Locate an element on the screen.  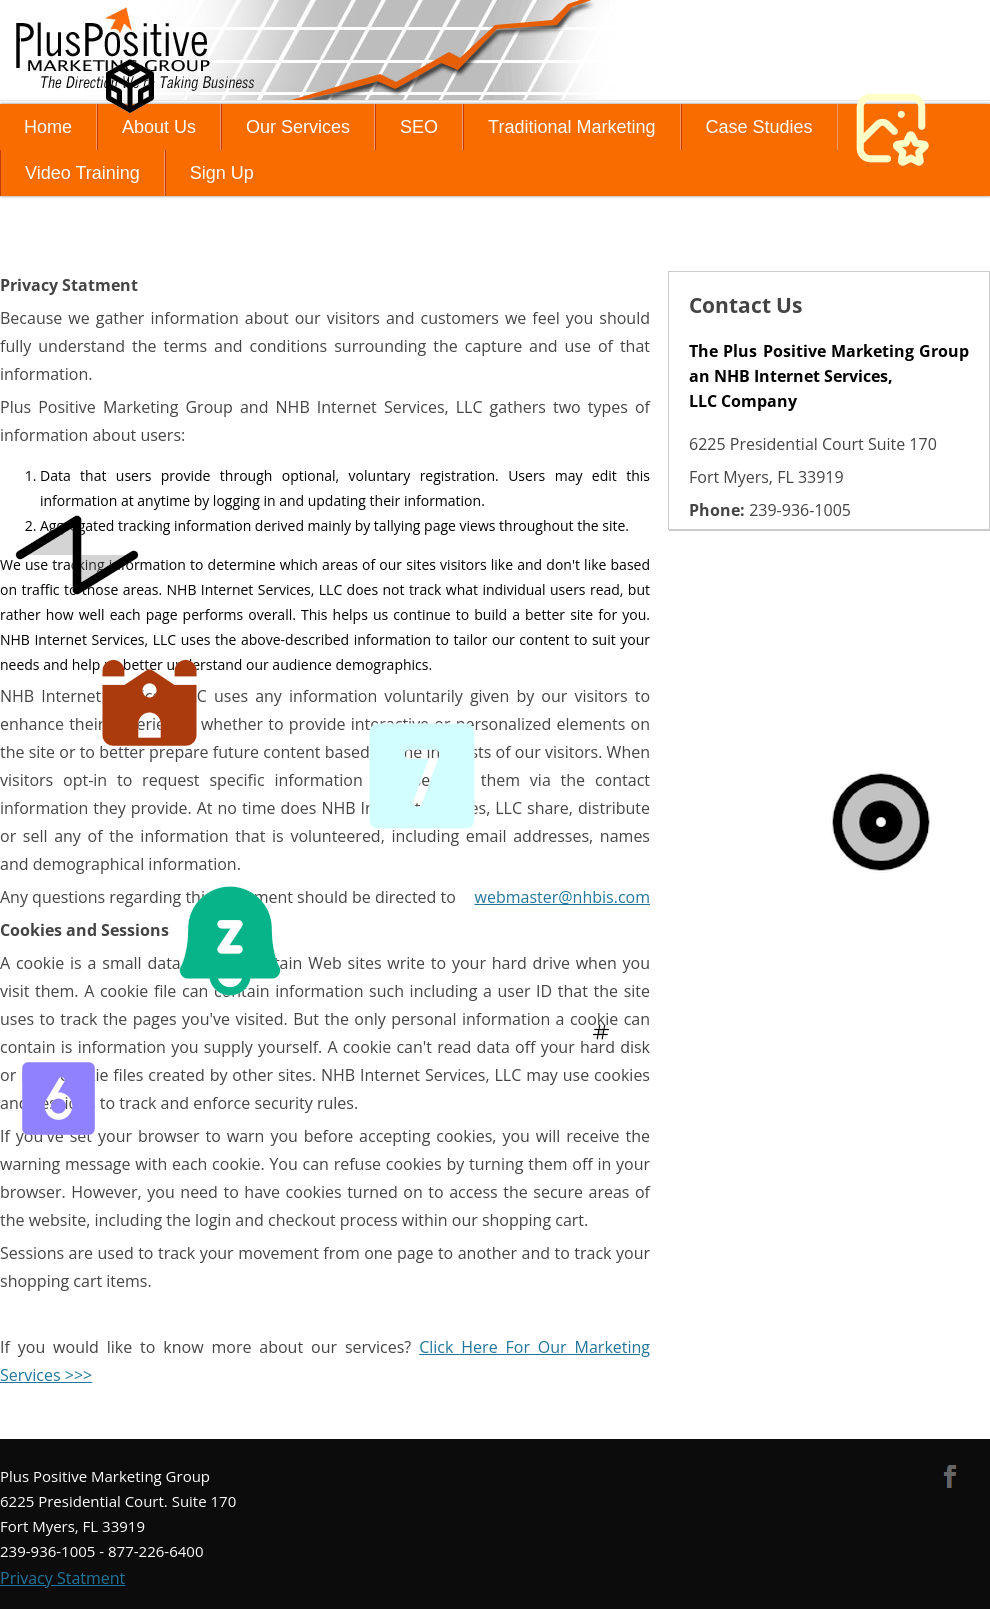
view or browse hashtags is located at coordinates (601, 1032).